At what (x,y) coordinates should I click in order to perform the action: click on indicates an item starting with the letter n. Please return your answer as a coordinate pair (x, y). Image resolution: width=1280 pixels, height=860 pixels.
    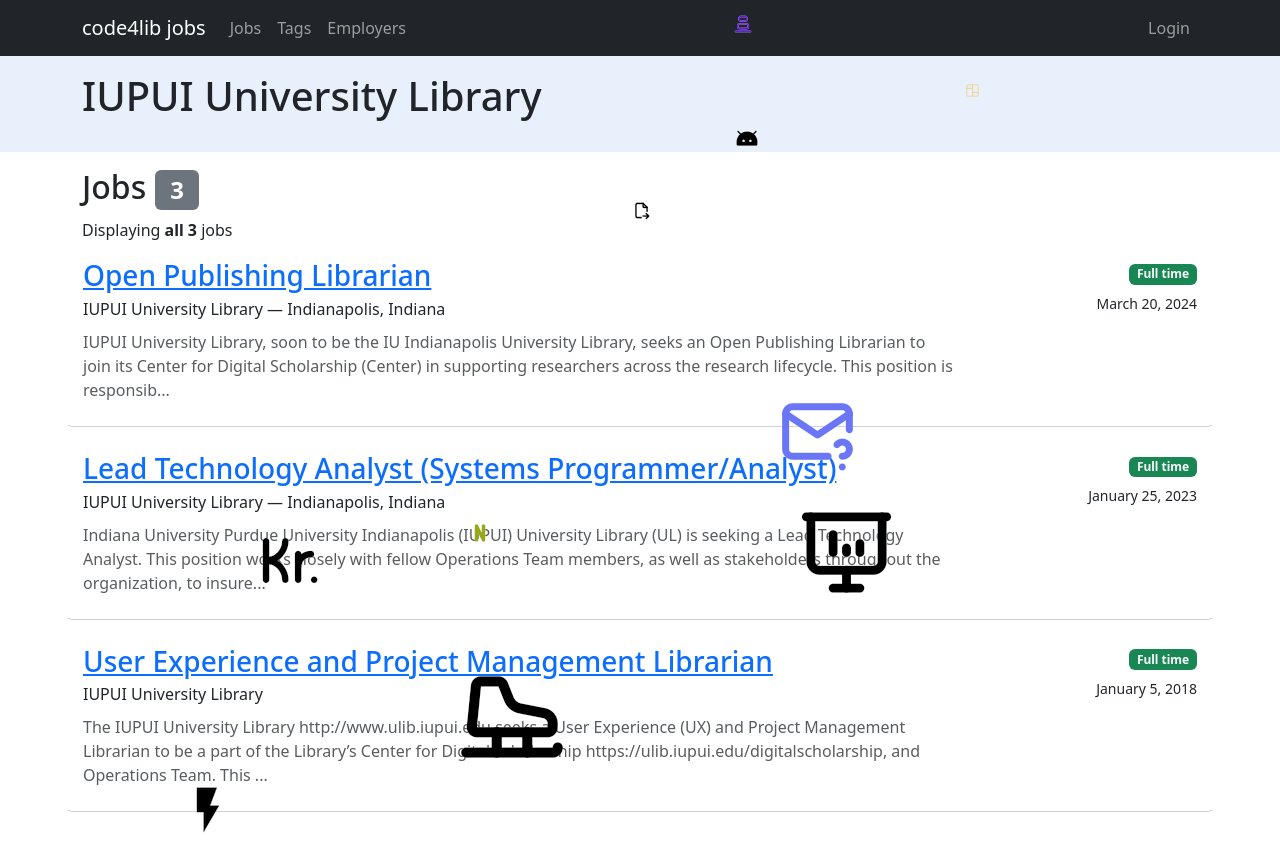
    Looking at the image, I should click on (480, 533).